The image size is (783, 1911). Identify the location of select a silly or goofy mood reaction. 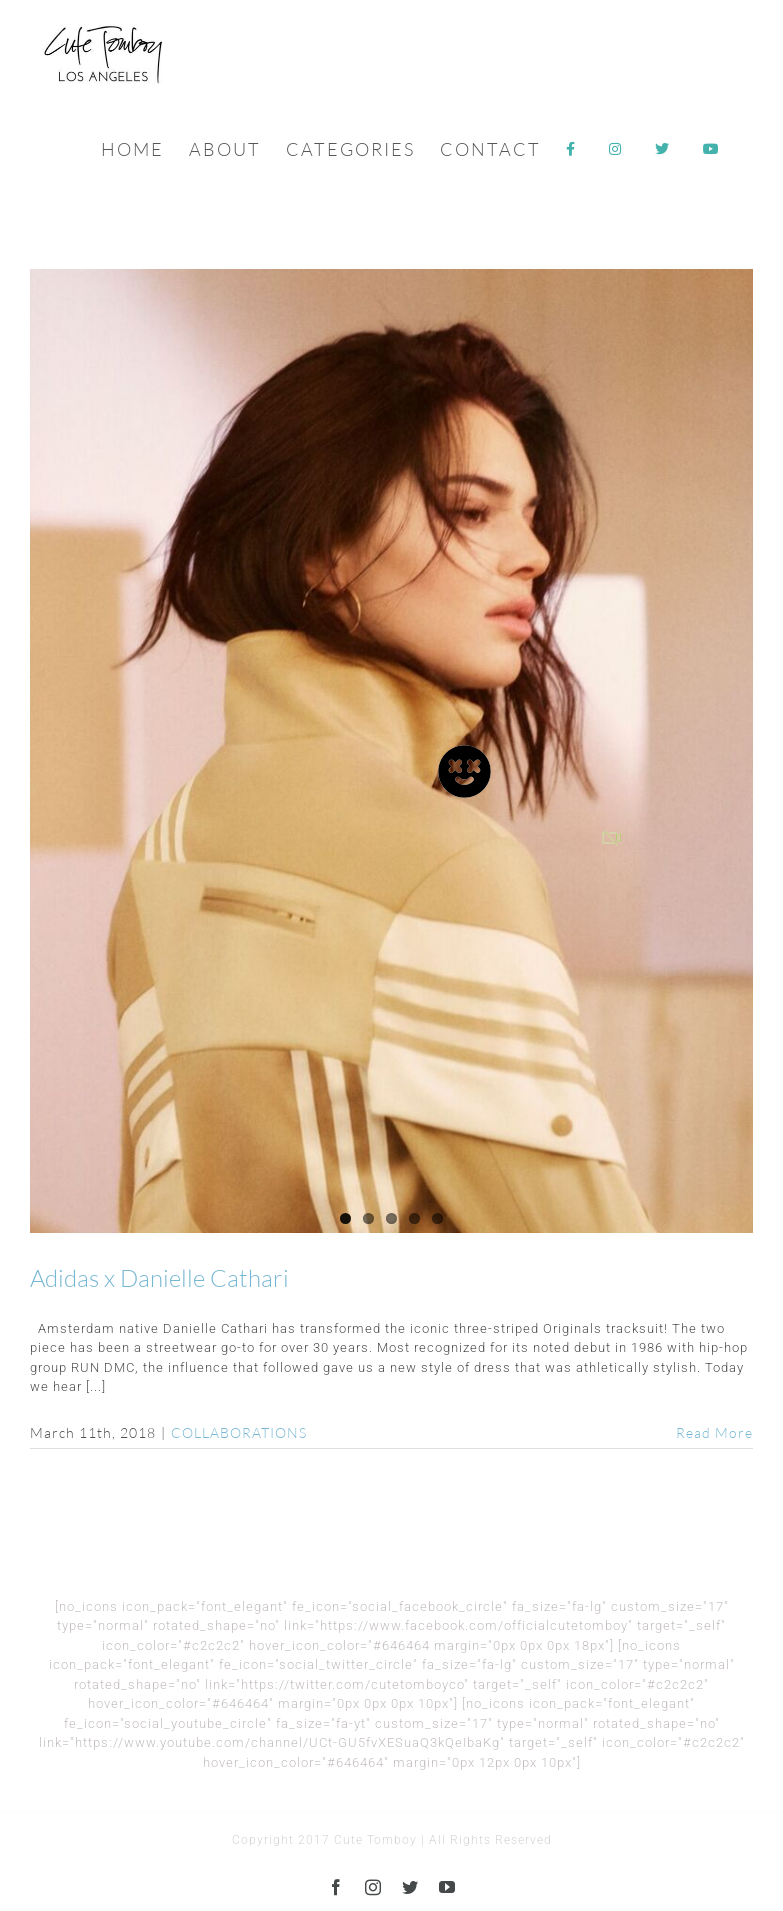
(464, 771).